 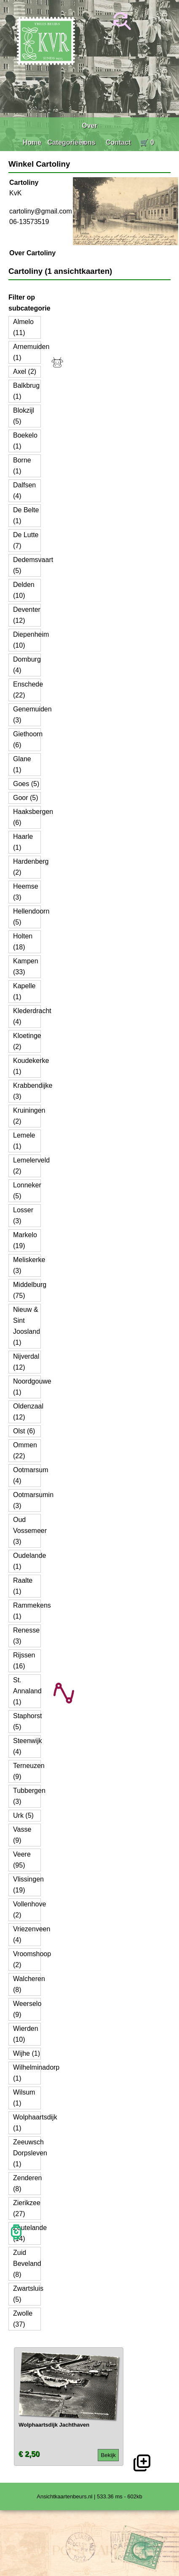 What do you see at coordinates (142, 2463) in the screenshot?
I see `add a new item to your library` at bounding box center [142, 2463].